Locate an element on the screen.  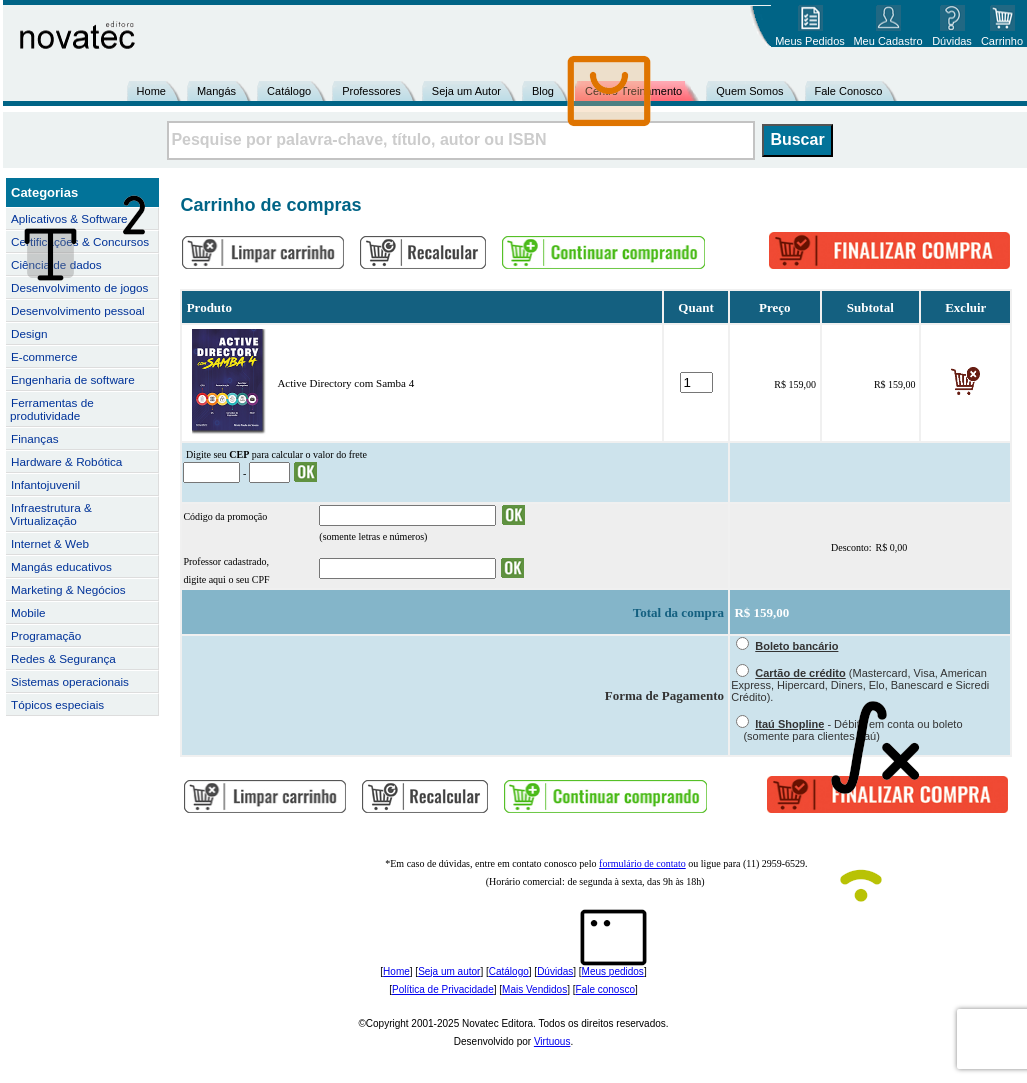
remove or clear an integral calculation is located at coordinates (877, 747).